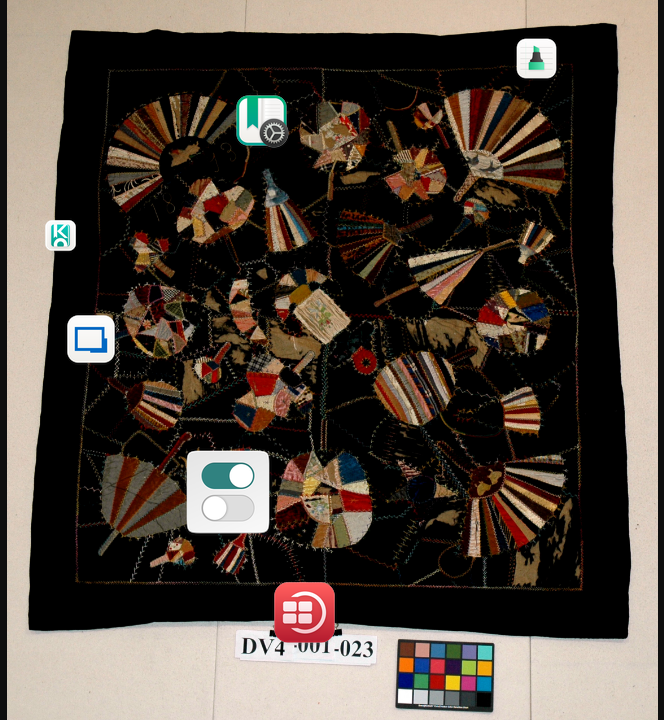  Describe the element at coordinates (60, 235) in the screenshot. I see `open koreader e-book reading app` at that location.